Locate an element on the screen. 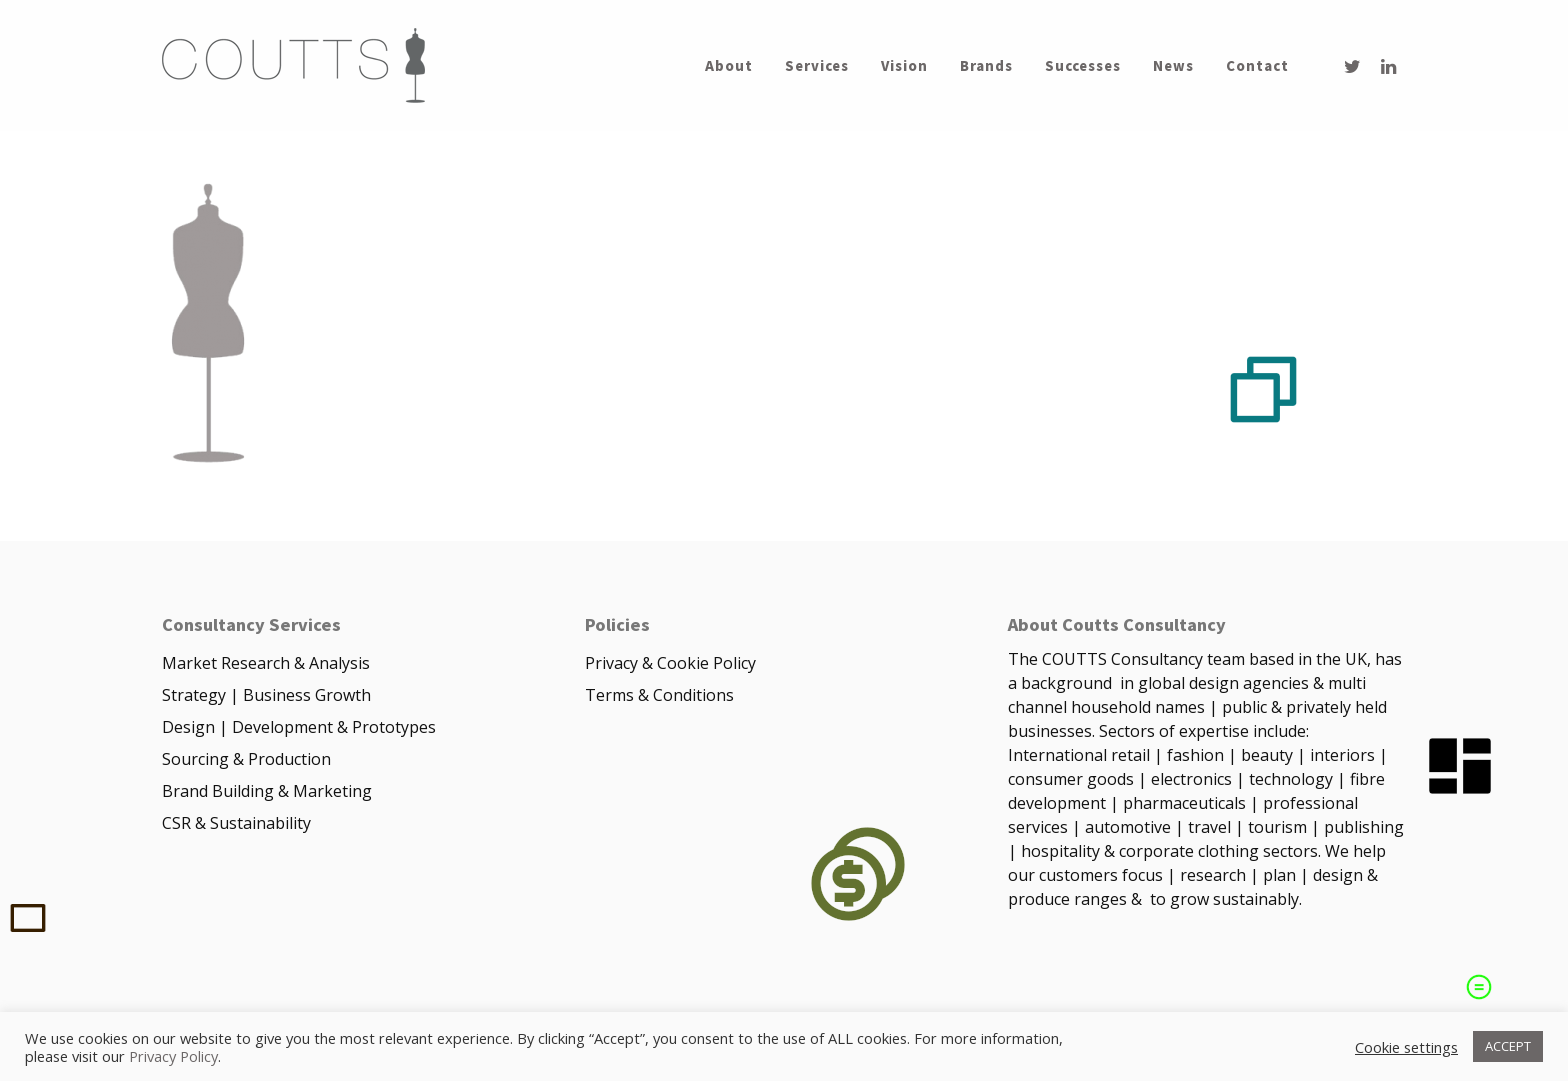 This screenshot has width=1568, height=1081. view multiple unchecked items or tasks is located at coordinates (1263, 389).